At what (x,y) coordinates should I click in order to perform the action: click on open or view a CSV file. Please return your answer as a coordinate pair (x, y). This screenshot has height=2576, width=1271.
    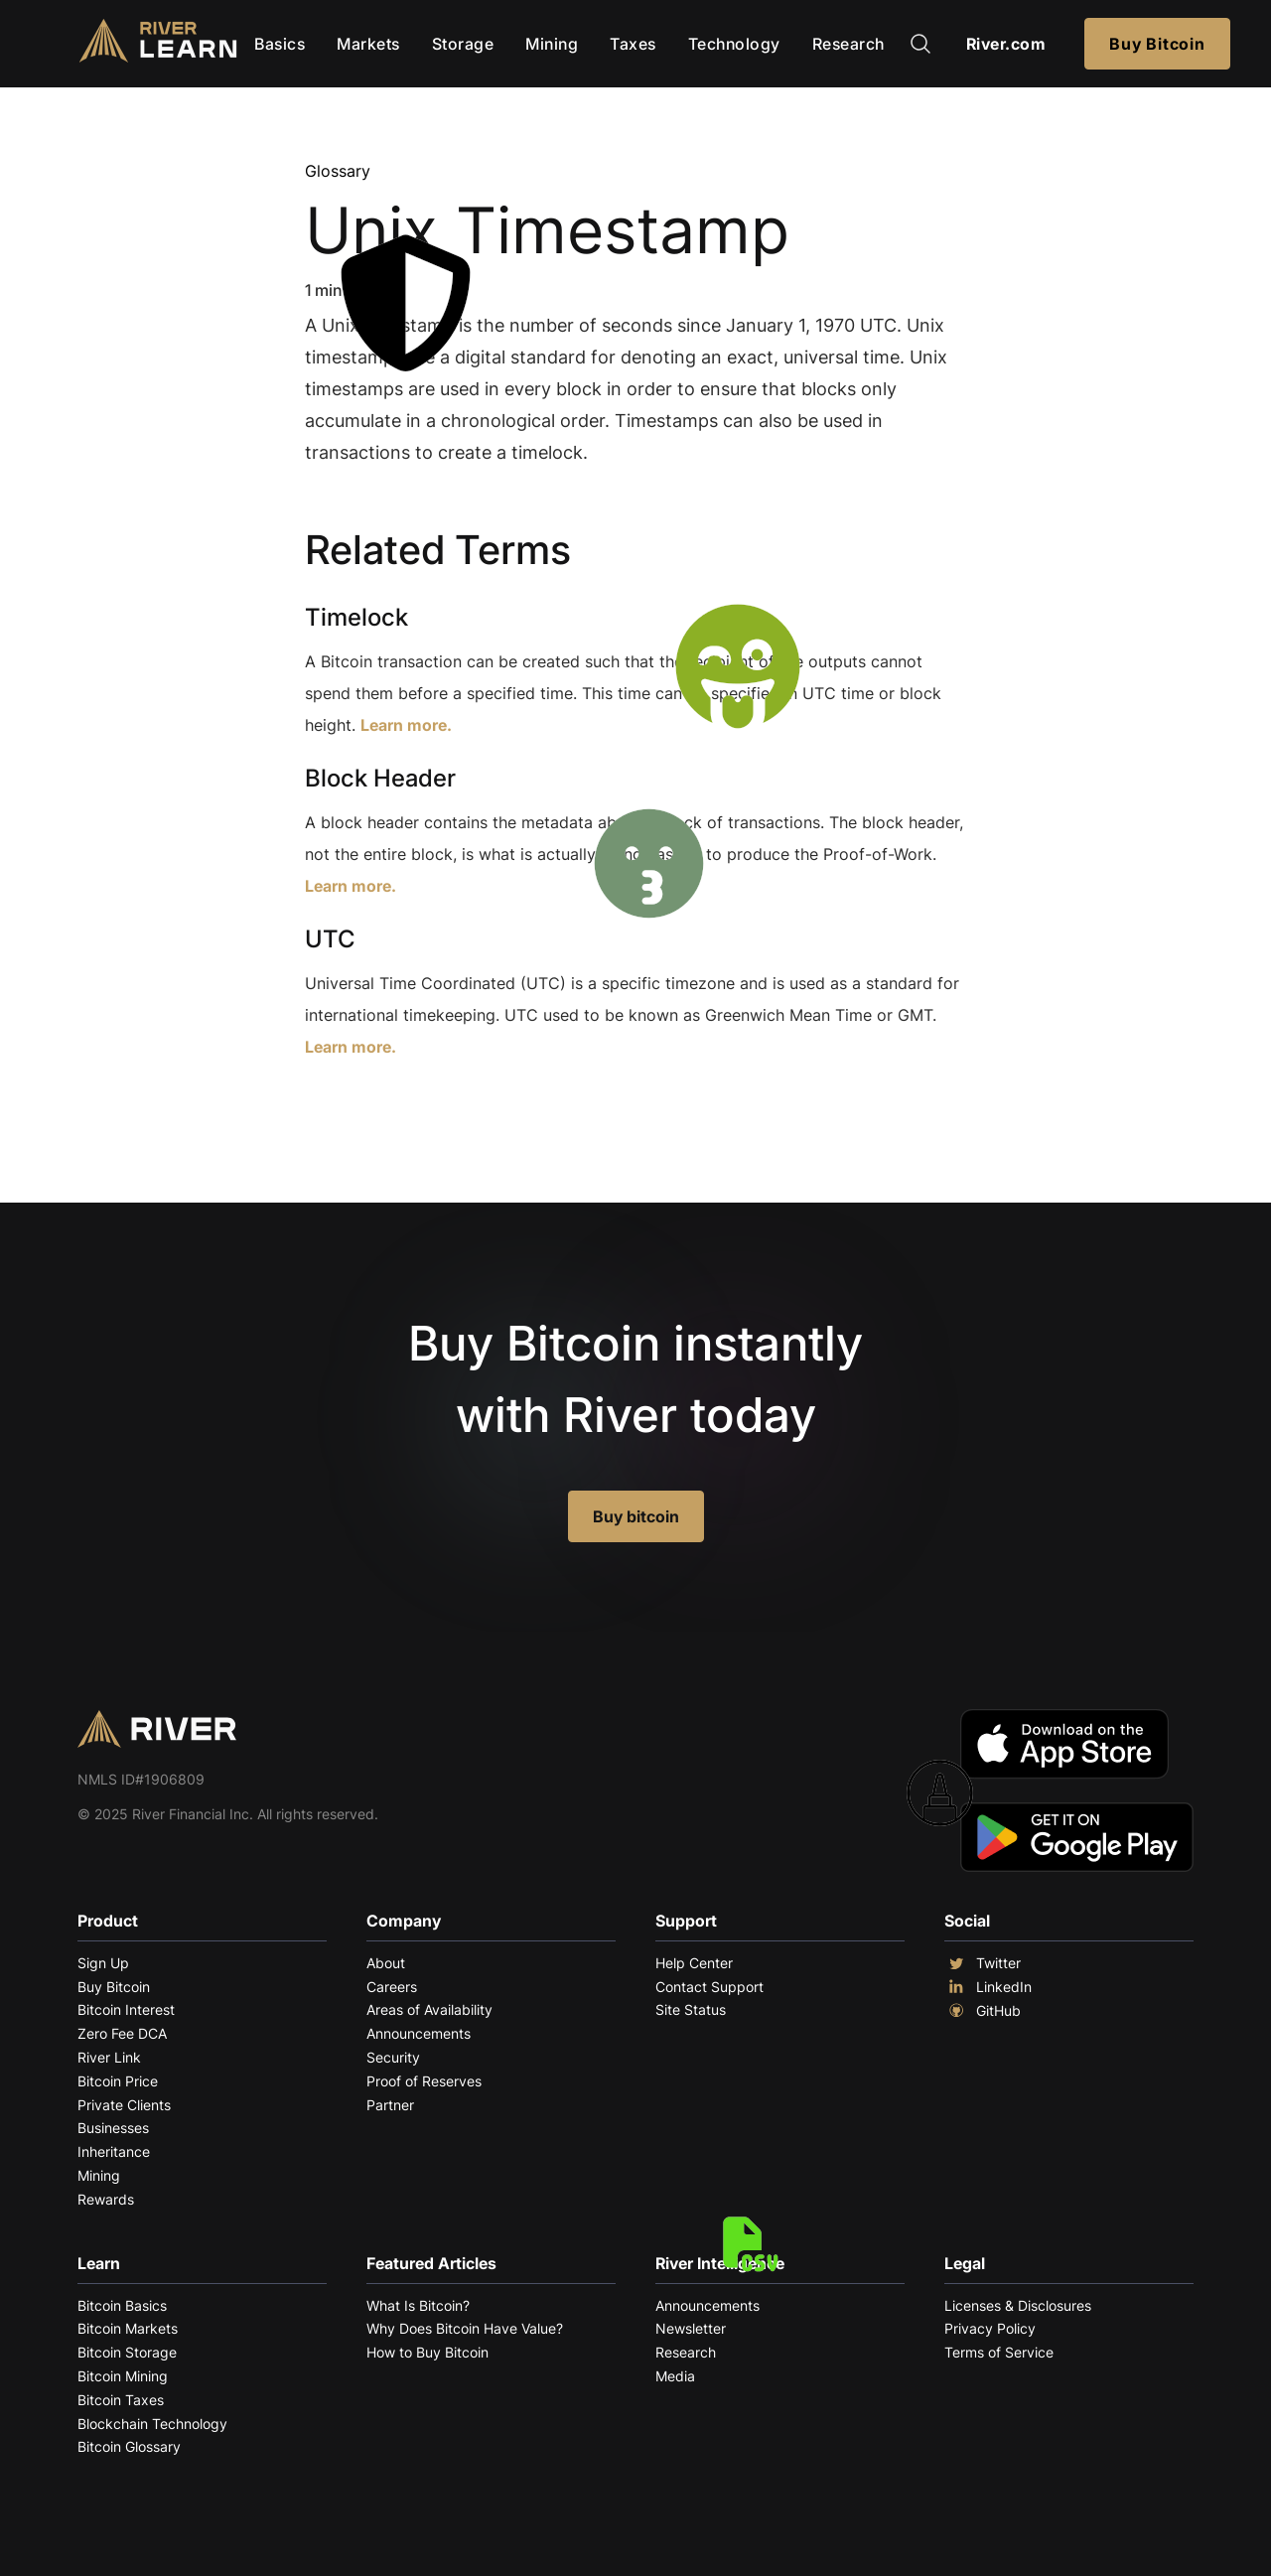
    Looking at the image, I should click on (749, 2242).